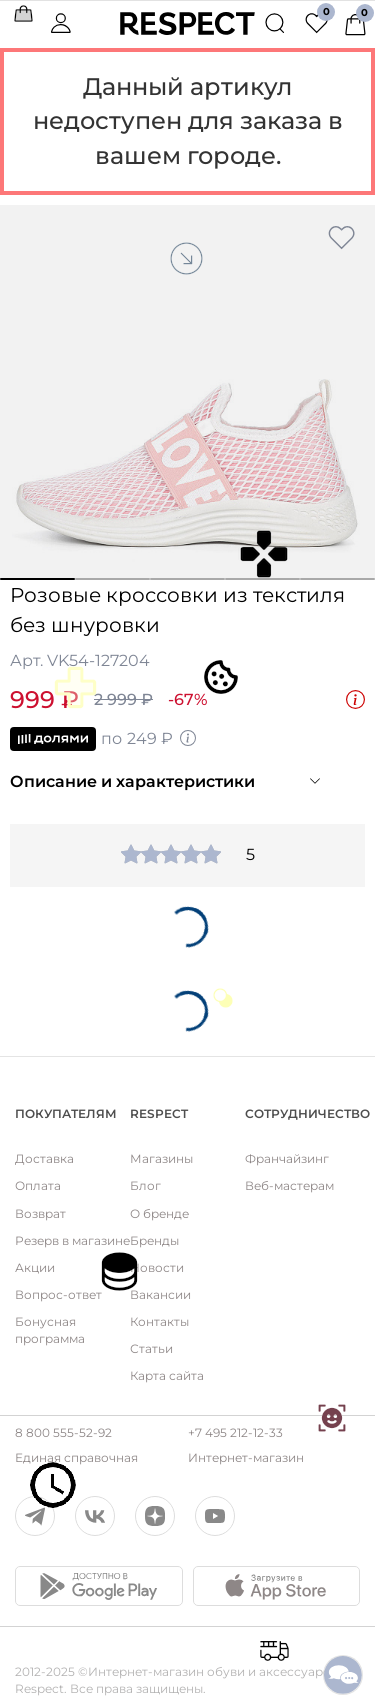 This screenshot has height=1707, width=375. What do you see at coordinates (273, 1649) in the screenshot?
I see `access emergency services information` at bounding box center [273, 1649].